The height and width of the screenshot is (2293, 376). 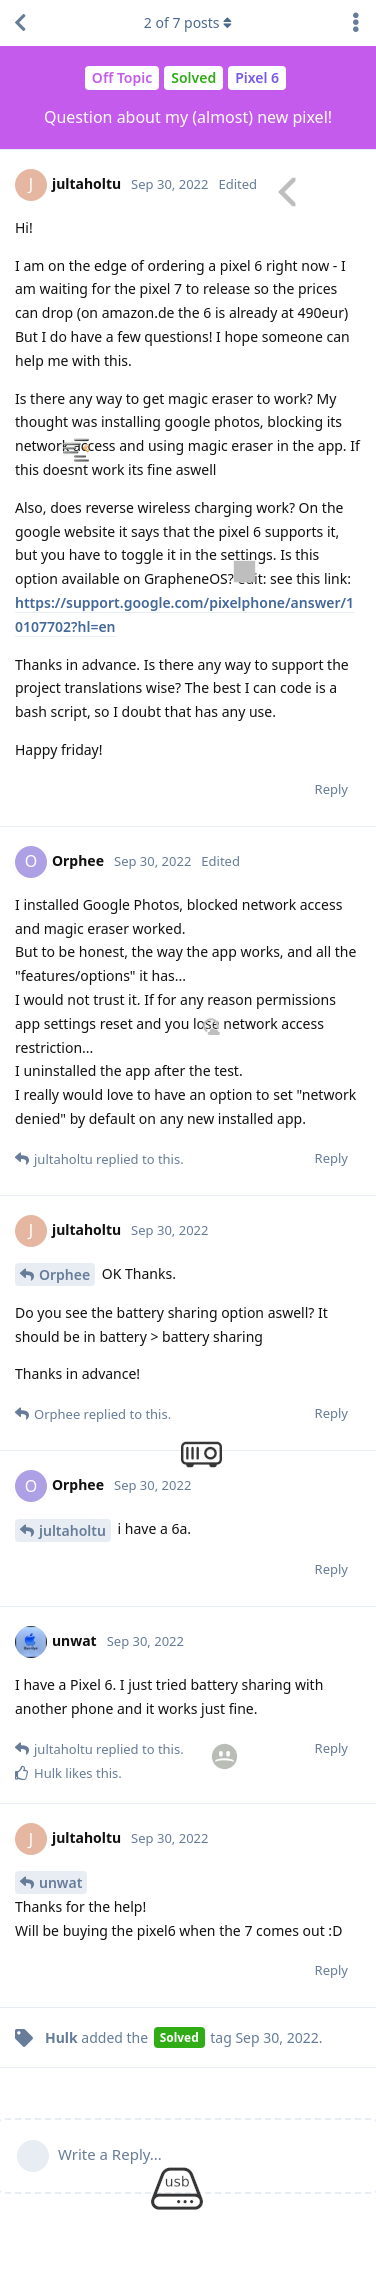 I want to click on go back to the previous screen, so click(x=286, y=192).